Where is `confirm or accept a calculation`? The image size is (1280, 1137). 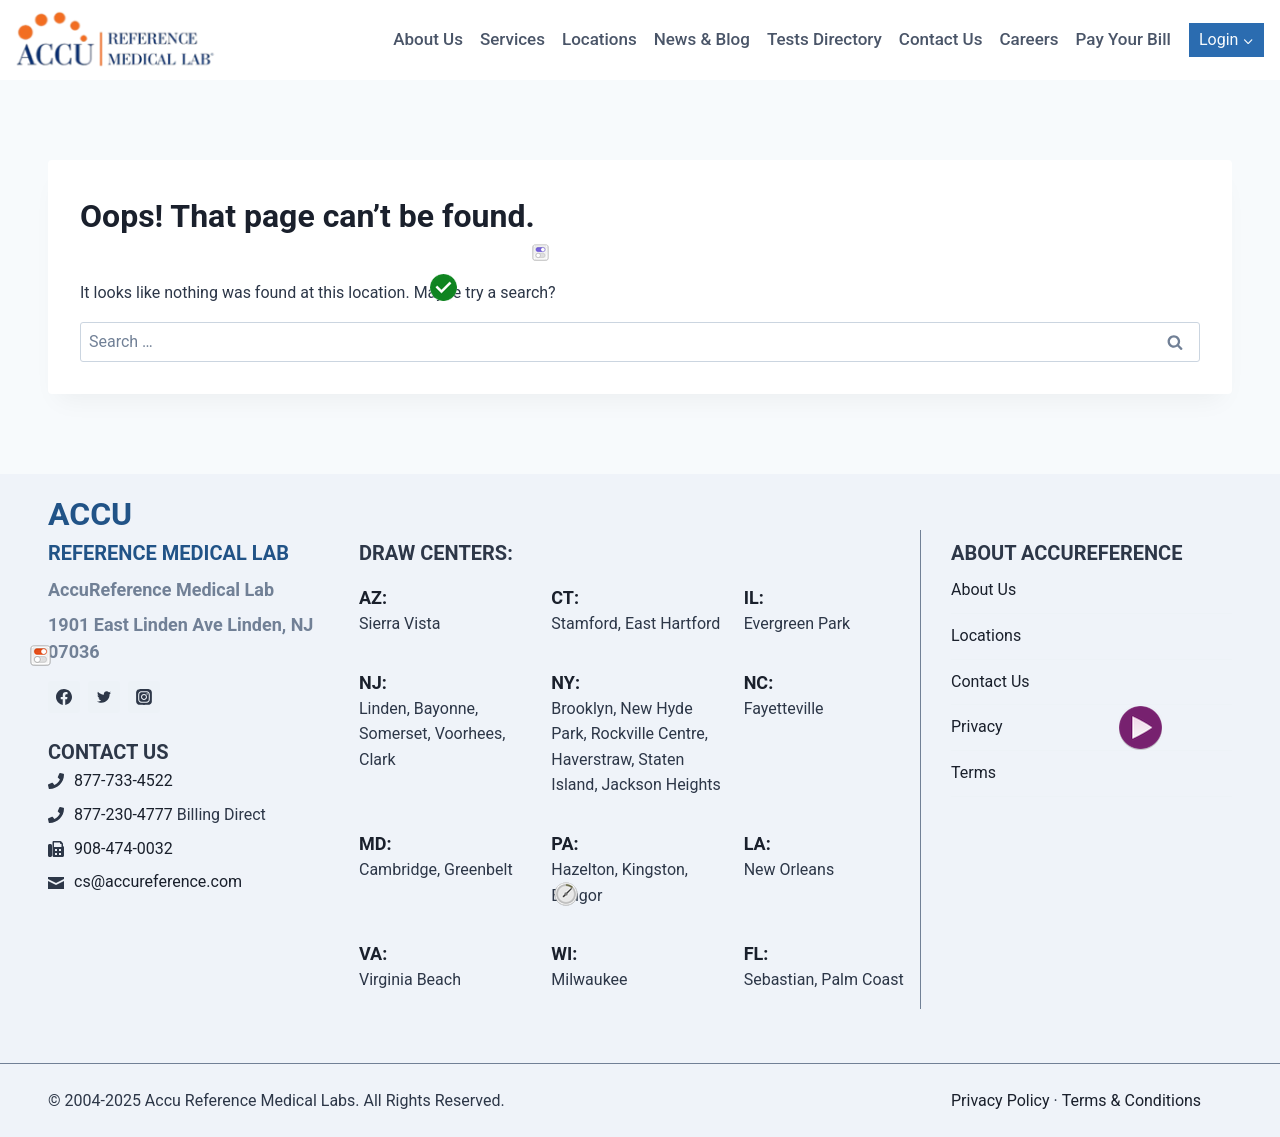 confirm or accept a calculation is located at coordinates (443, 287).